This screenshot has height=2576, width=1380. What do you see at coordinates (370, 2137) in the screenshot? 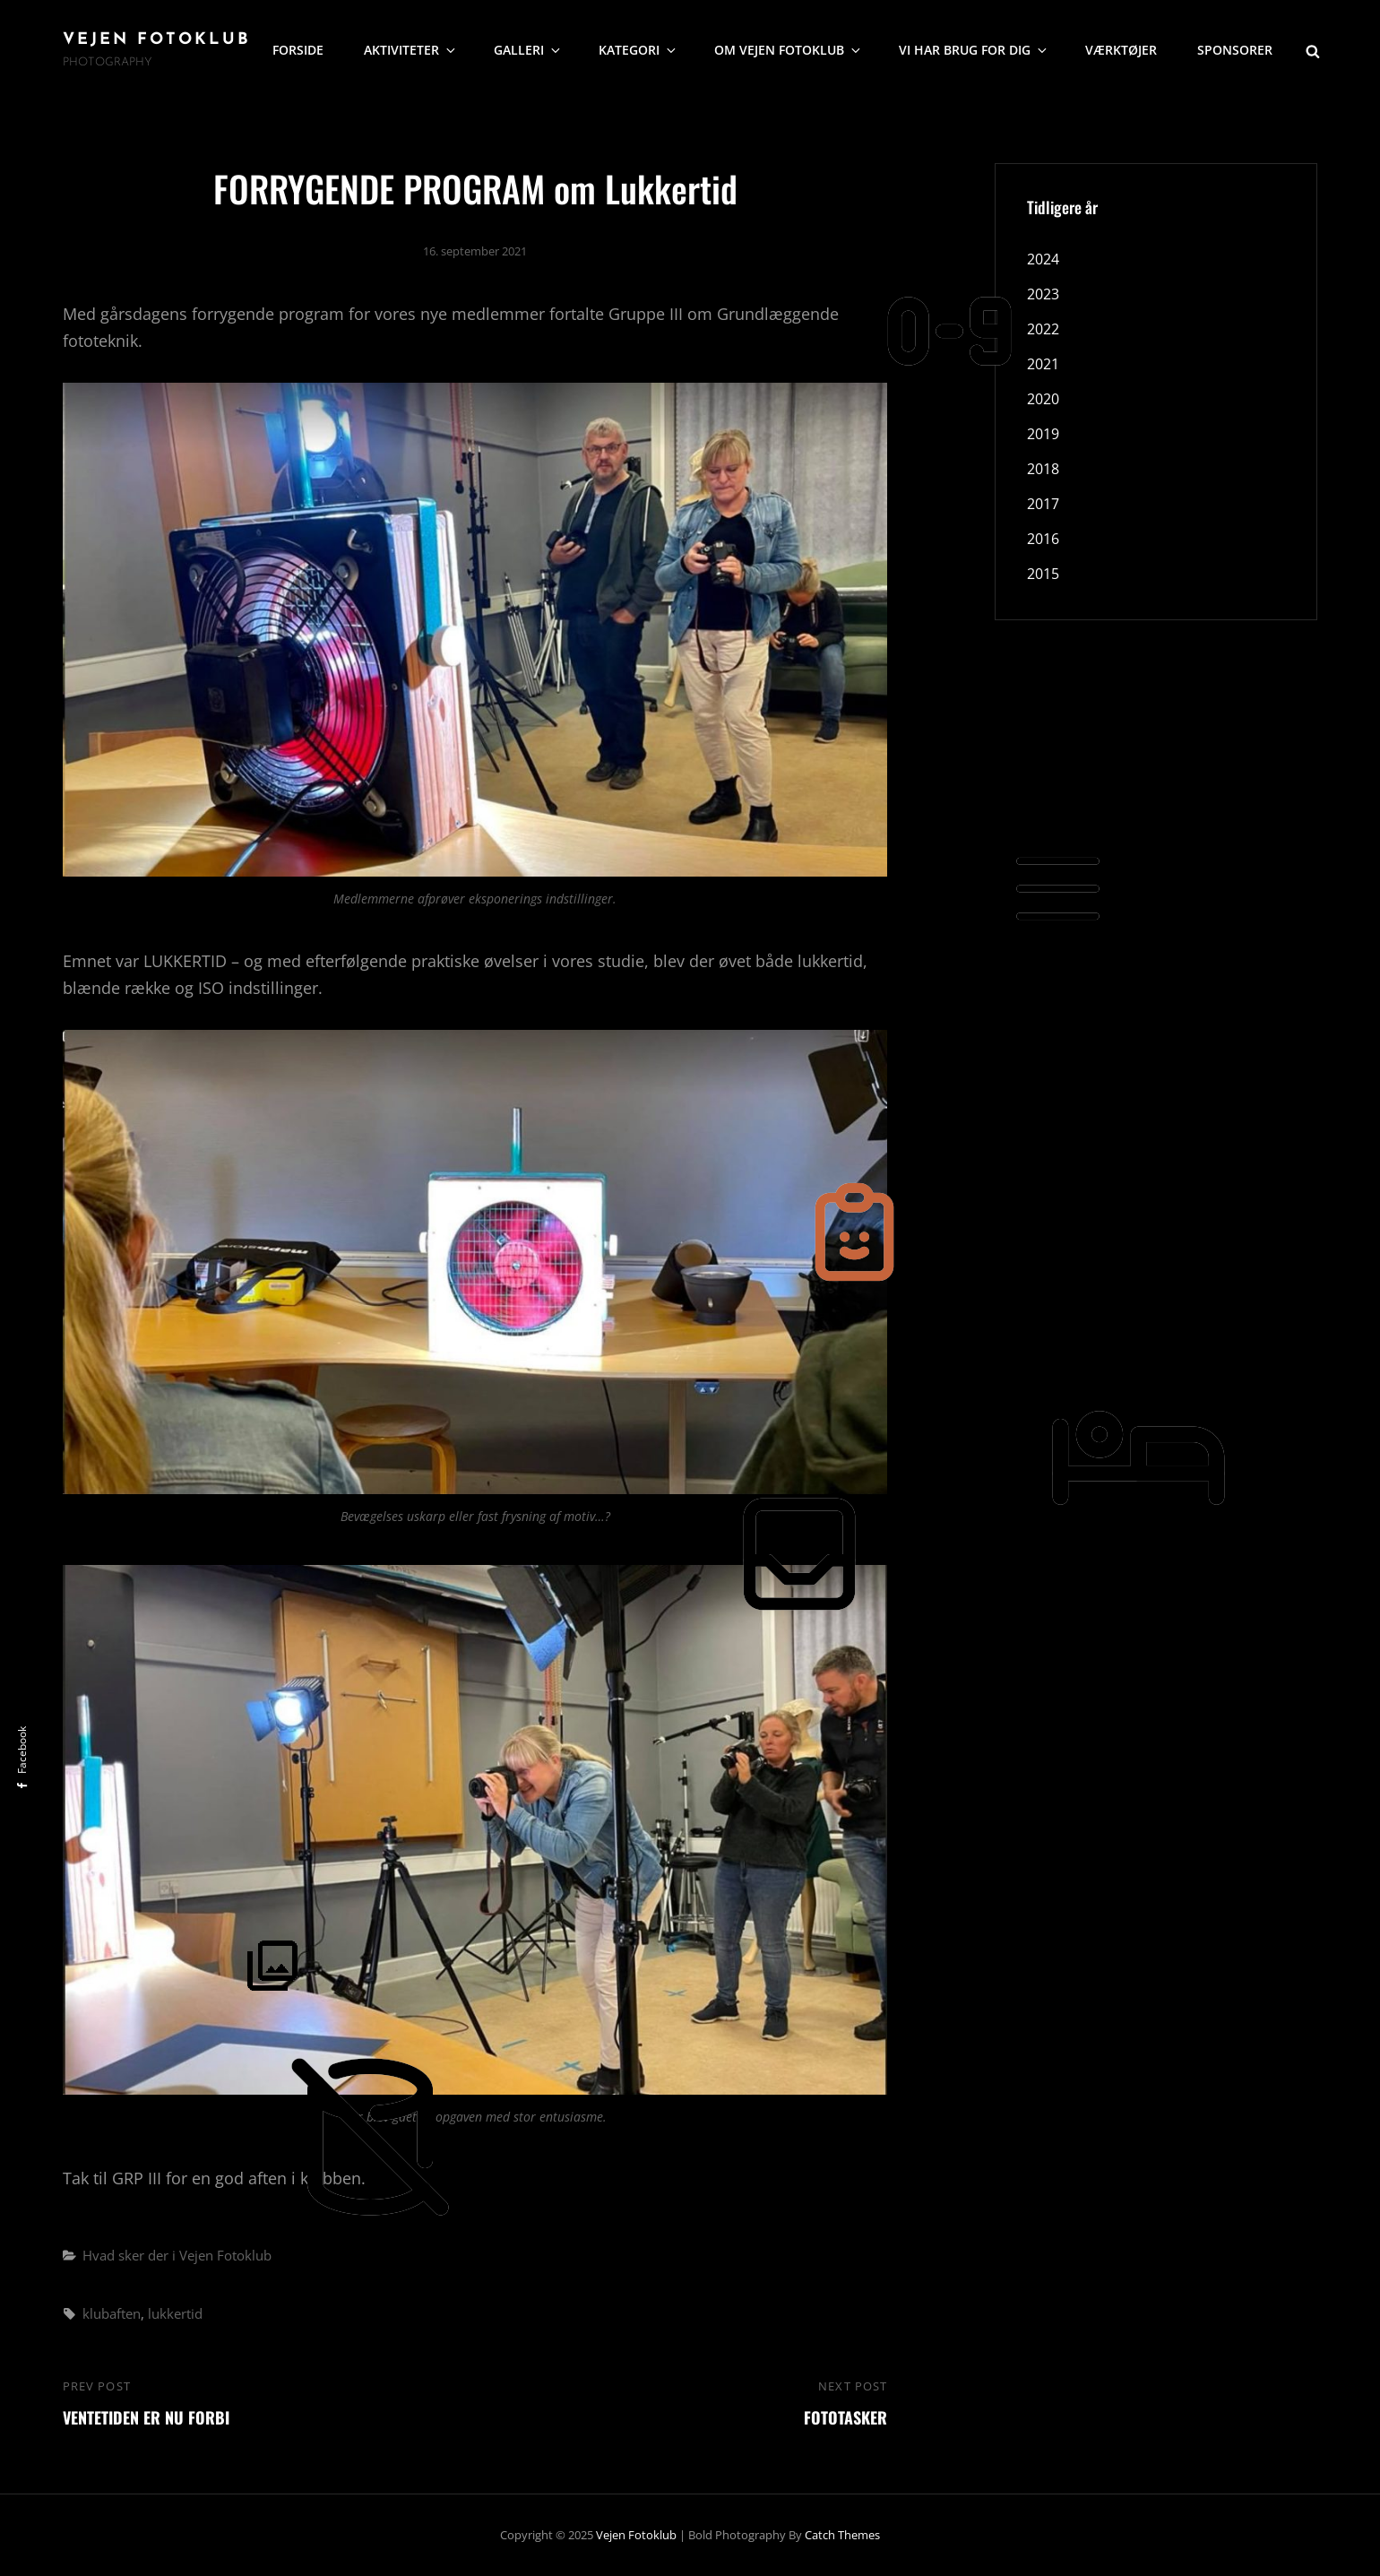
I see `database or storage unavailable` at bounding box center [370, 2137].